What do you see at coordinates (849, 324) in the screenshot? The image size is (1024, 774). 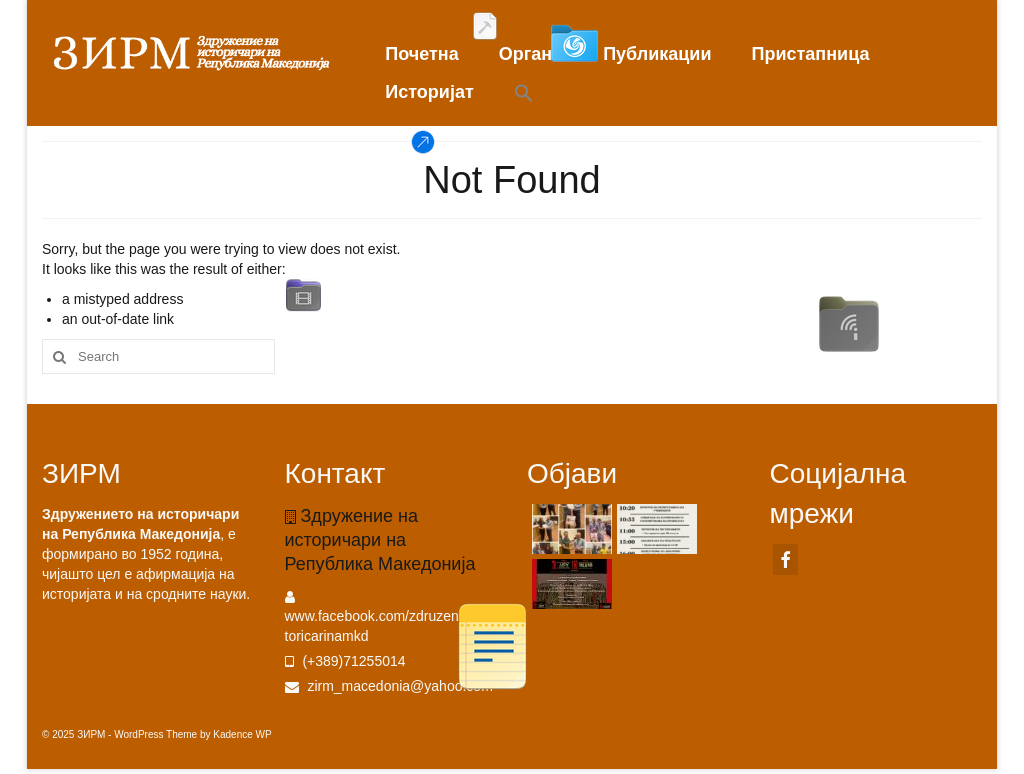 I see `open insync cloud sync folder` at bounding box center [849, 324].